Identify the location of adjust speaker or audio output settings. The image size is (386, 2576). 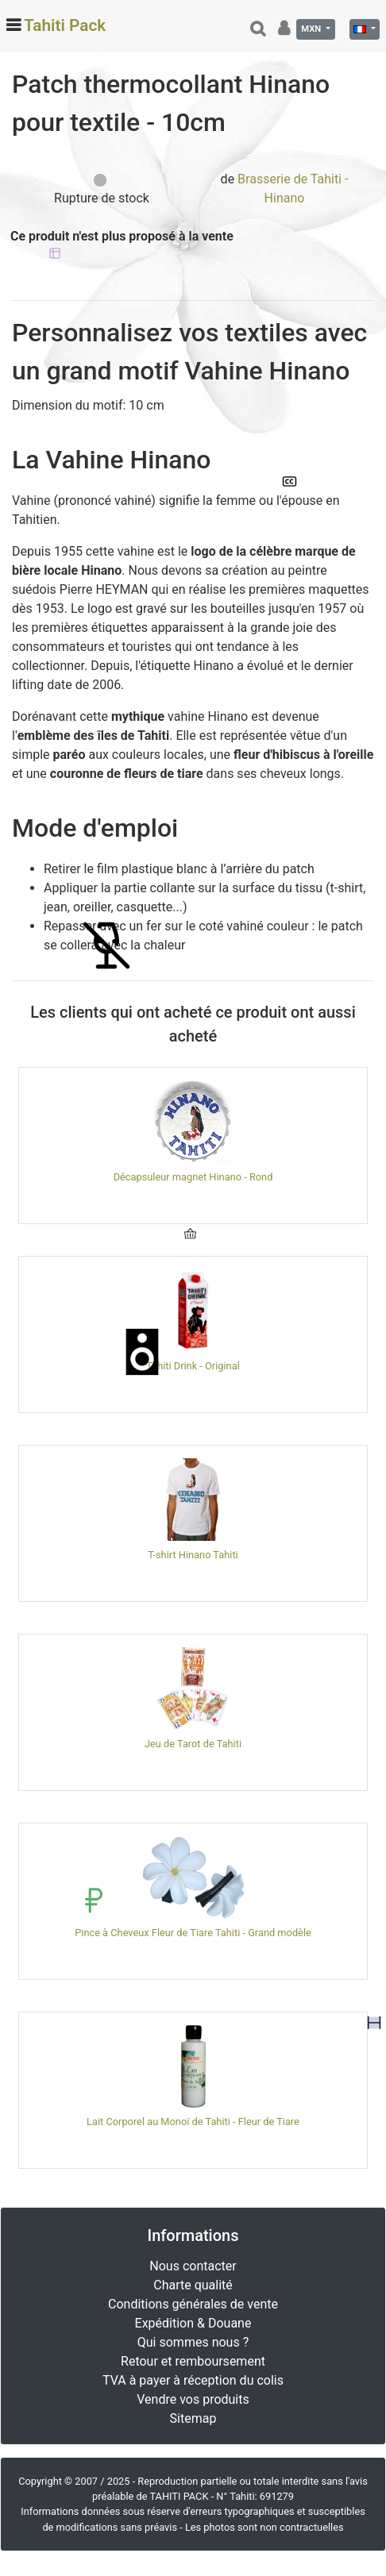
(142, 1352).